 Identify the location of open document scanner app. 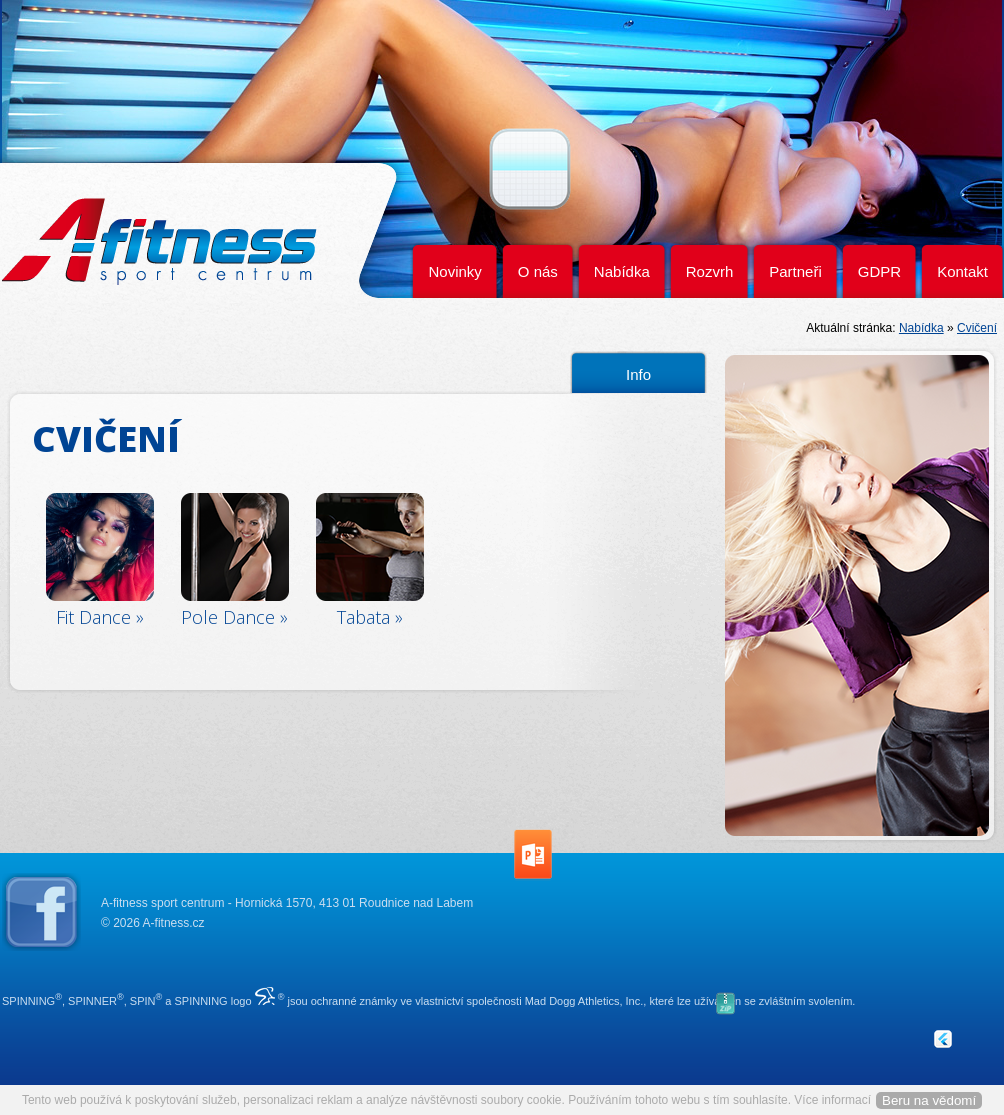
(530, 169).